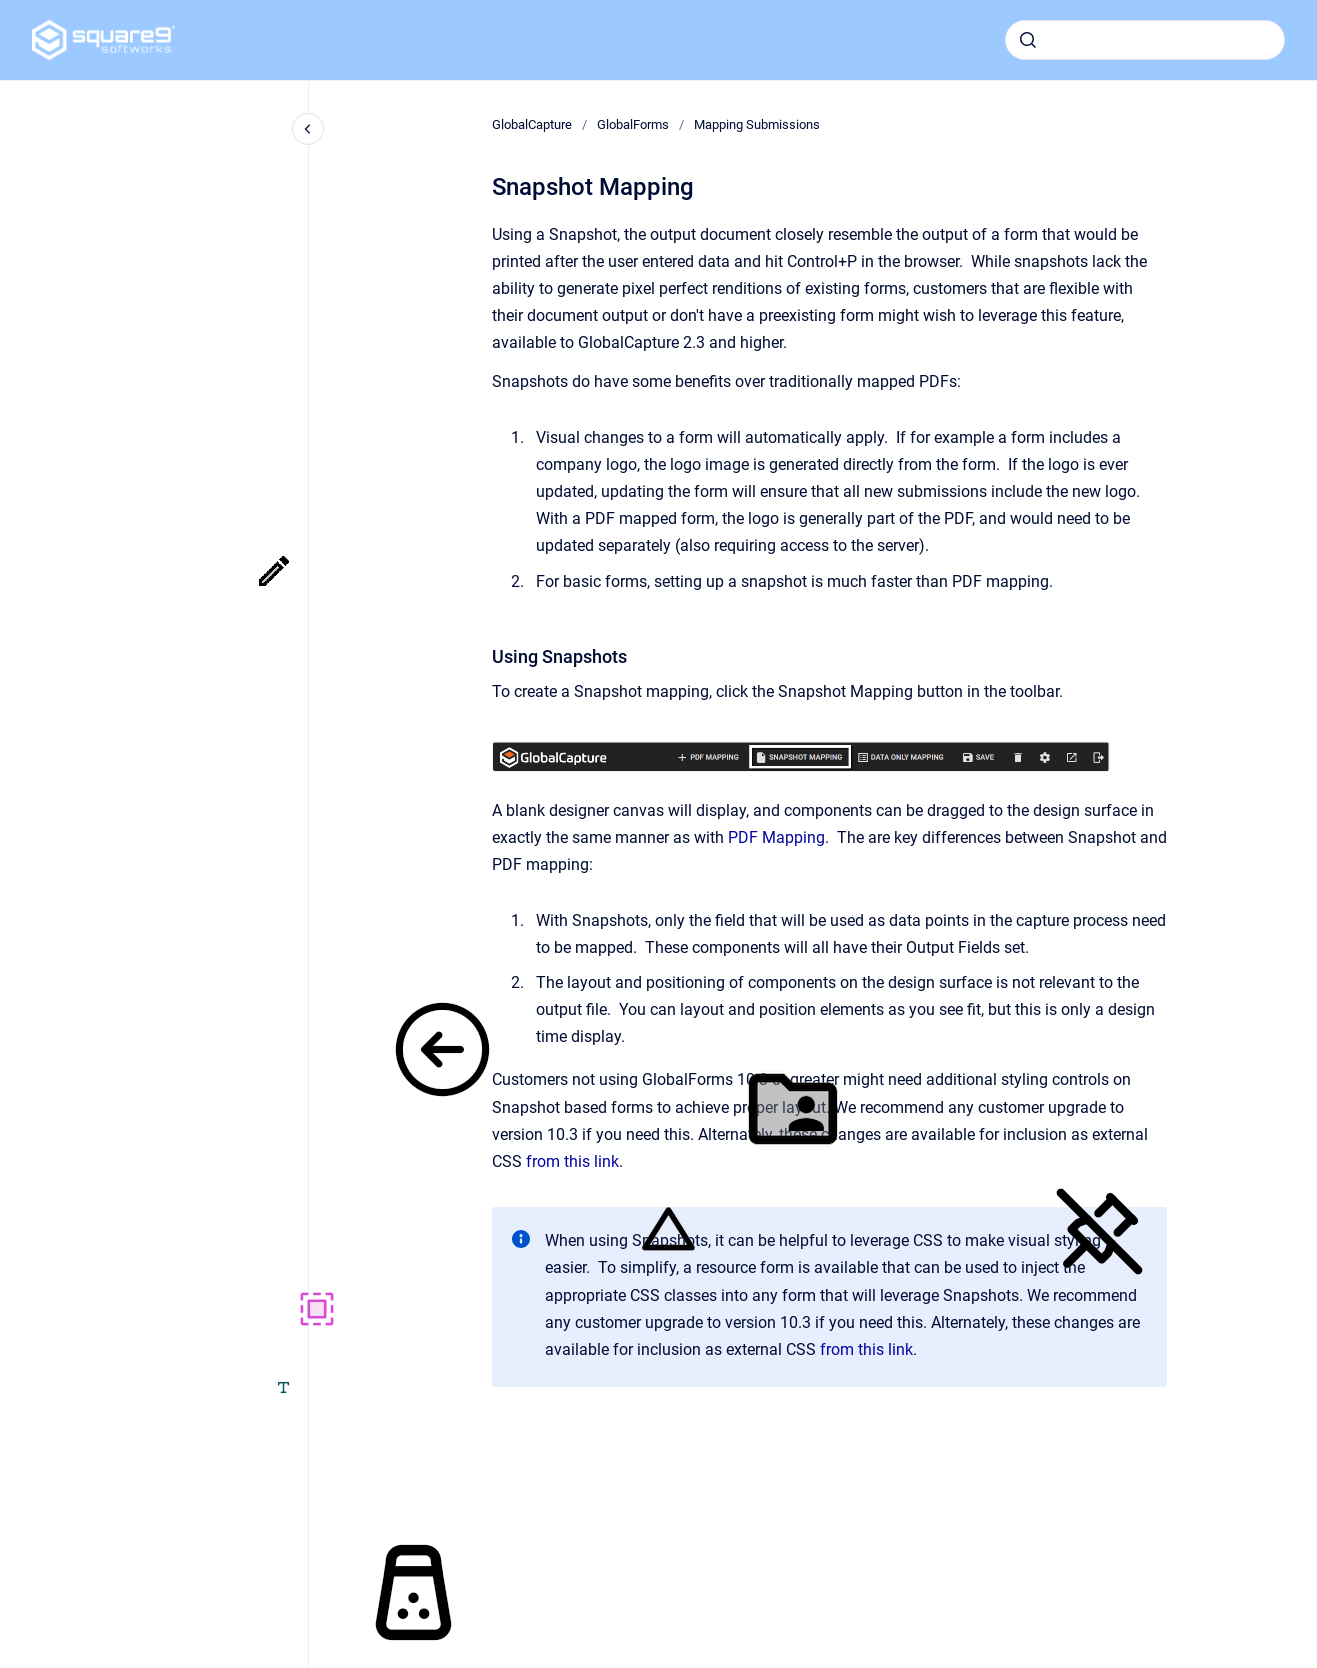 Image resolution: width=1317 pixels, height=1668 pixels. Describe the element at coordinates (442, 1049) in the screenshot. I see `go back to the previous screen` at that location.